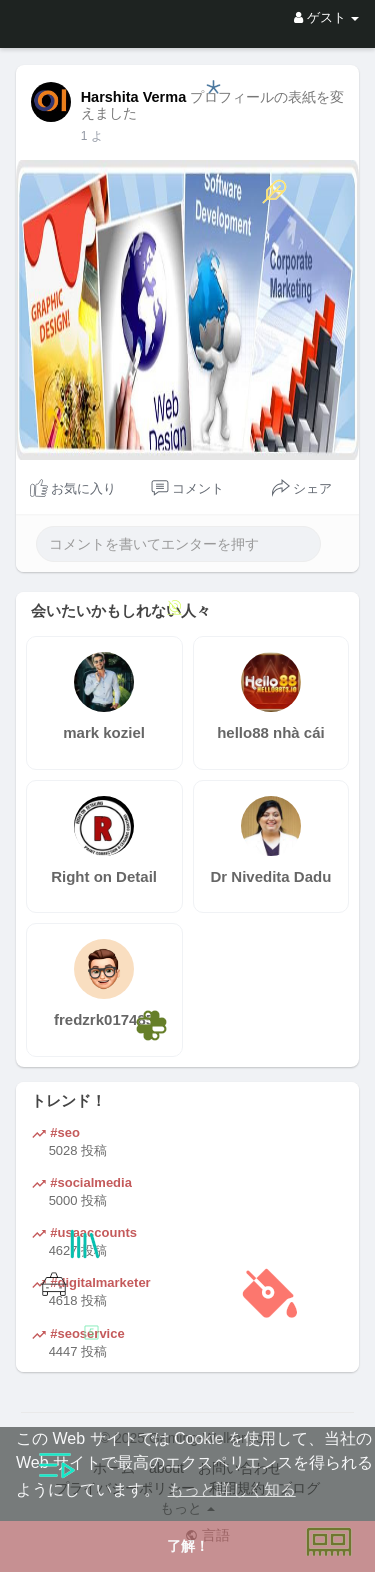 The image size is (375, 1572). What do you see at coordinates (54, 1286) in the screenshot?
I see `request a taxi or cab ride` at bounding box center [54, 1286].